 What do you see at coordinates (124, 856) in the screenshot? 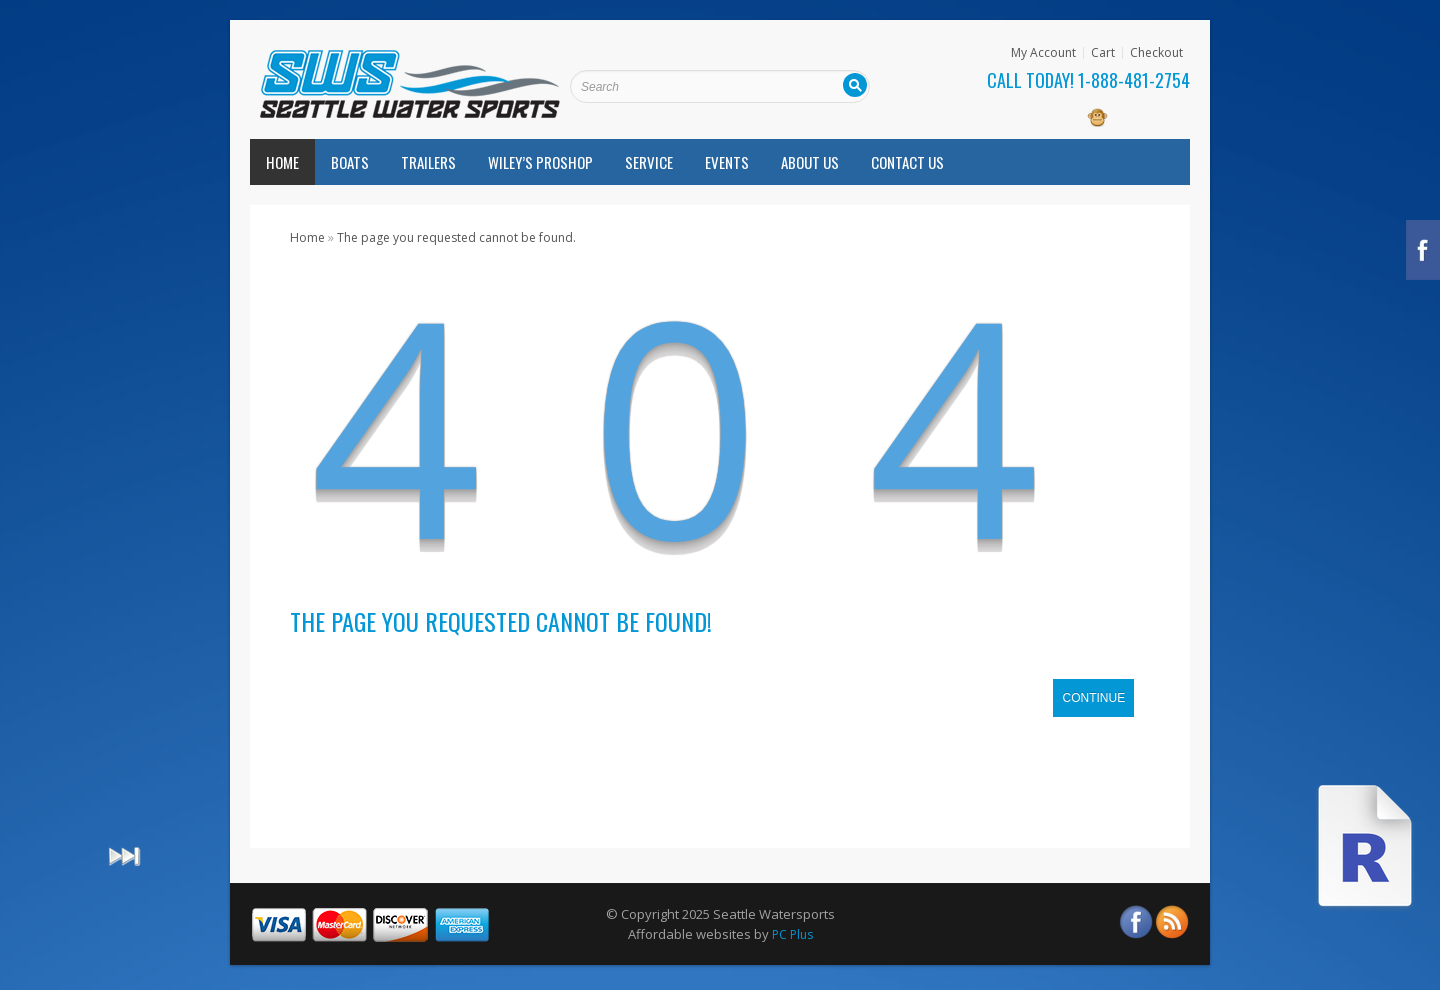
I see `skip to next track in media player` at bounding box center [124, 856].